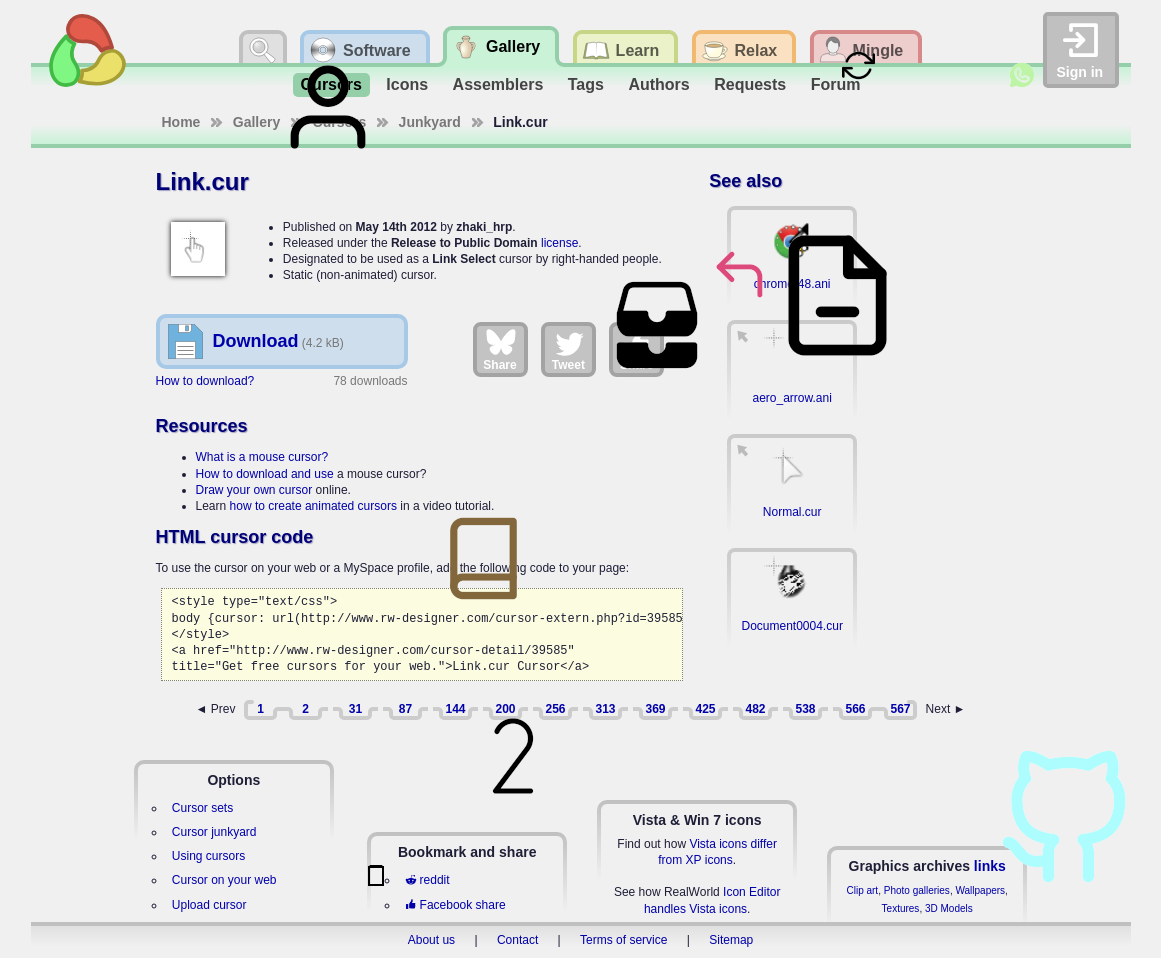 The height and width of the screenshot is (958, 1161). Describe the element at coordinates (483, 558) in the screenshot. I see `open a book or reading view` at that location.